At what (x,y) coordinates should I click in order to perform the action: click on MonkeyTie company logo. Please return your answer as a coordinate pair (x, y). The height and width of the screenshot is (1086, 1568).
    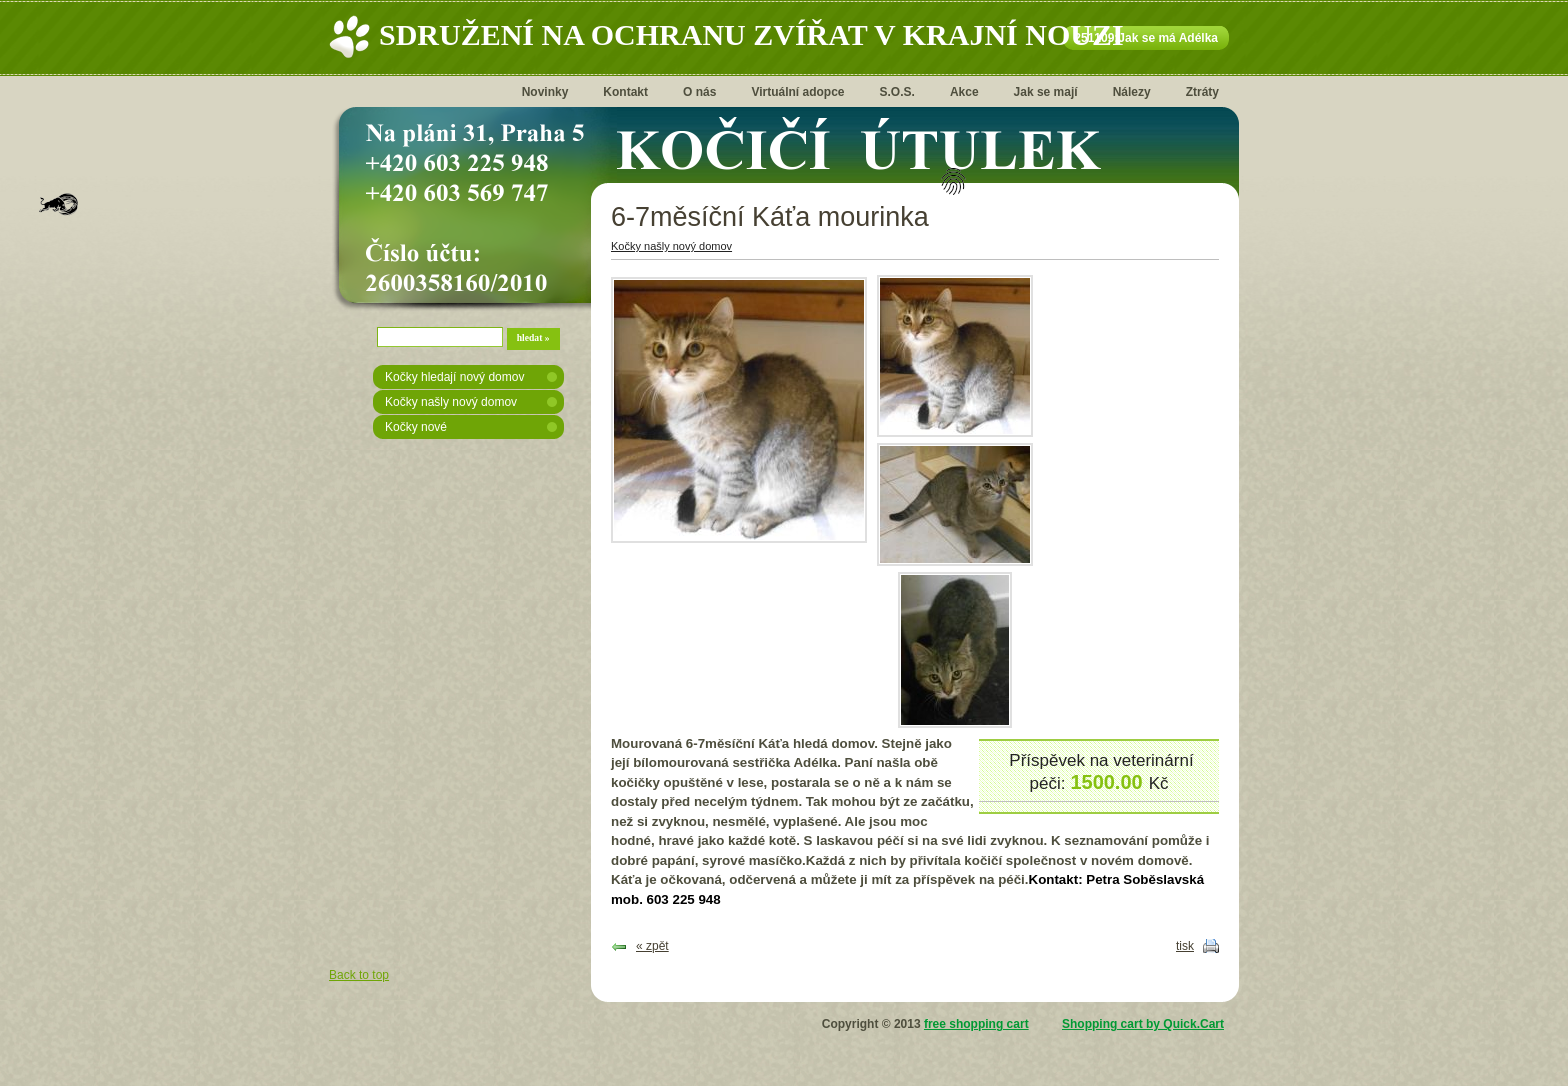
    Looking at the image, I should click on (953, 181).